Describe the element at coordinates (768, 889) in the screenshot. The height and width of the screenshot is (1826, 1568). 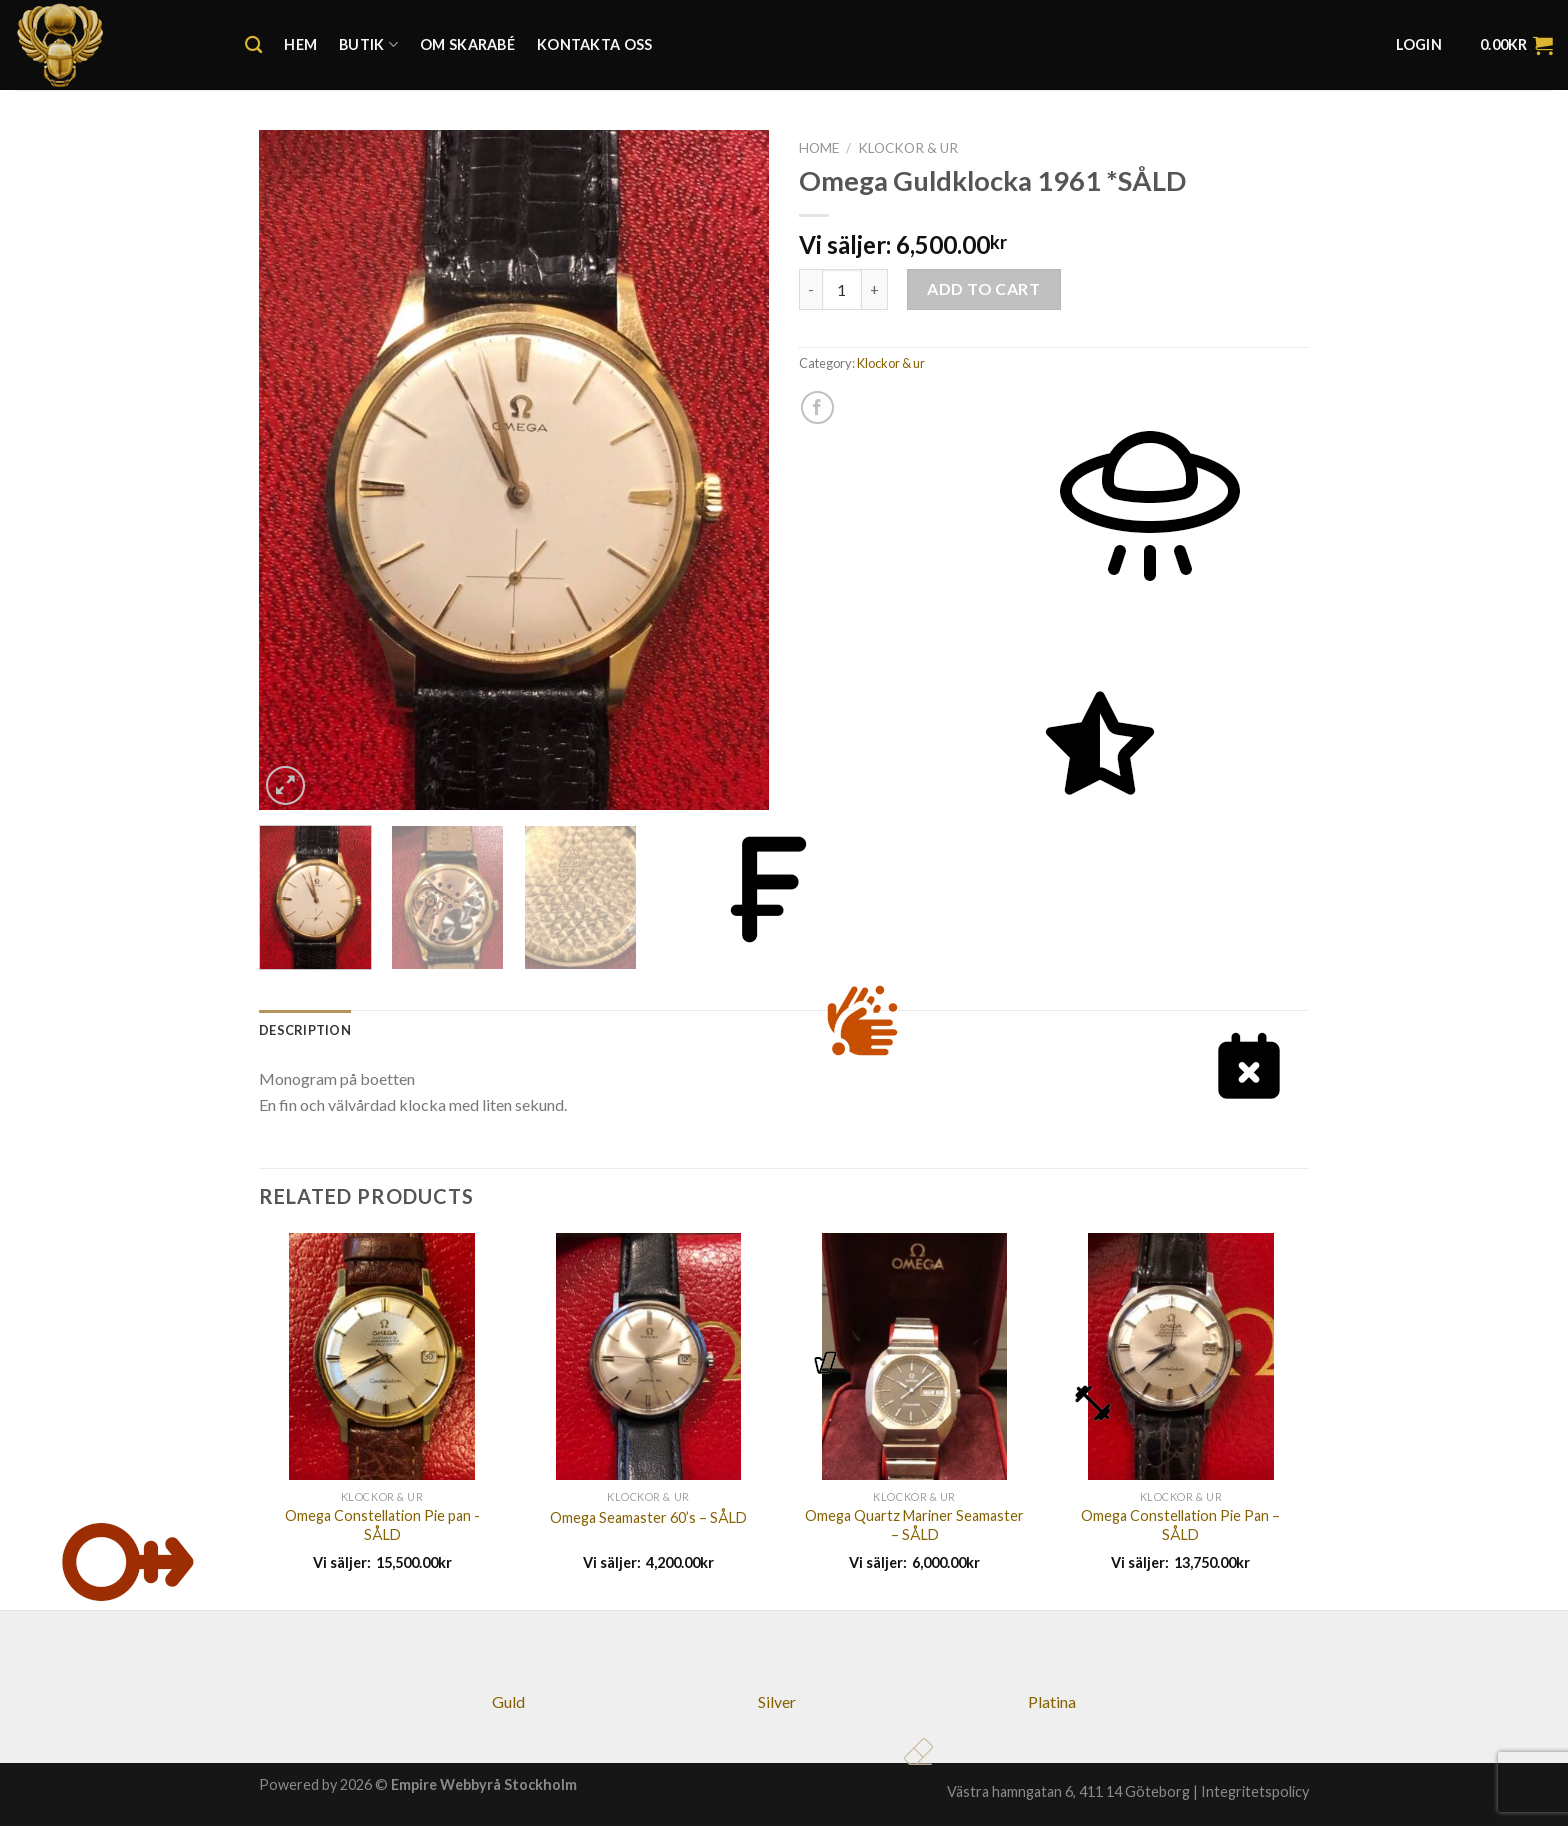
I see `indicates Swiss franc currency` at that location.